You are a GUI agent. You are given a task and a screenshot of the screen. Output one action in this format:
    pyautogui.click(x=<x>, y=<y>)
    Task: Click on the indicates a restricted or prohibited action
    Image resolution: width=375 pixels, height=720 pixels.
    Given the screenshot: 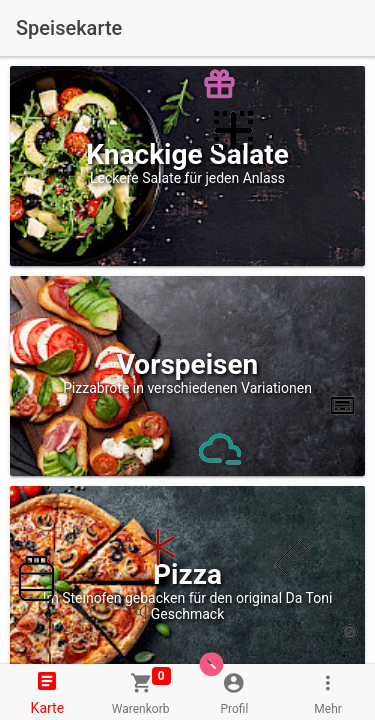 What is the action you would take?
    pyautogui.click(x=211, y=664)
    